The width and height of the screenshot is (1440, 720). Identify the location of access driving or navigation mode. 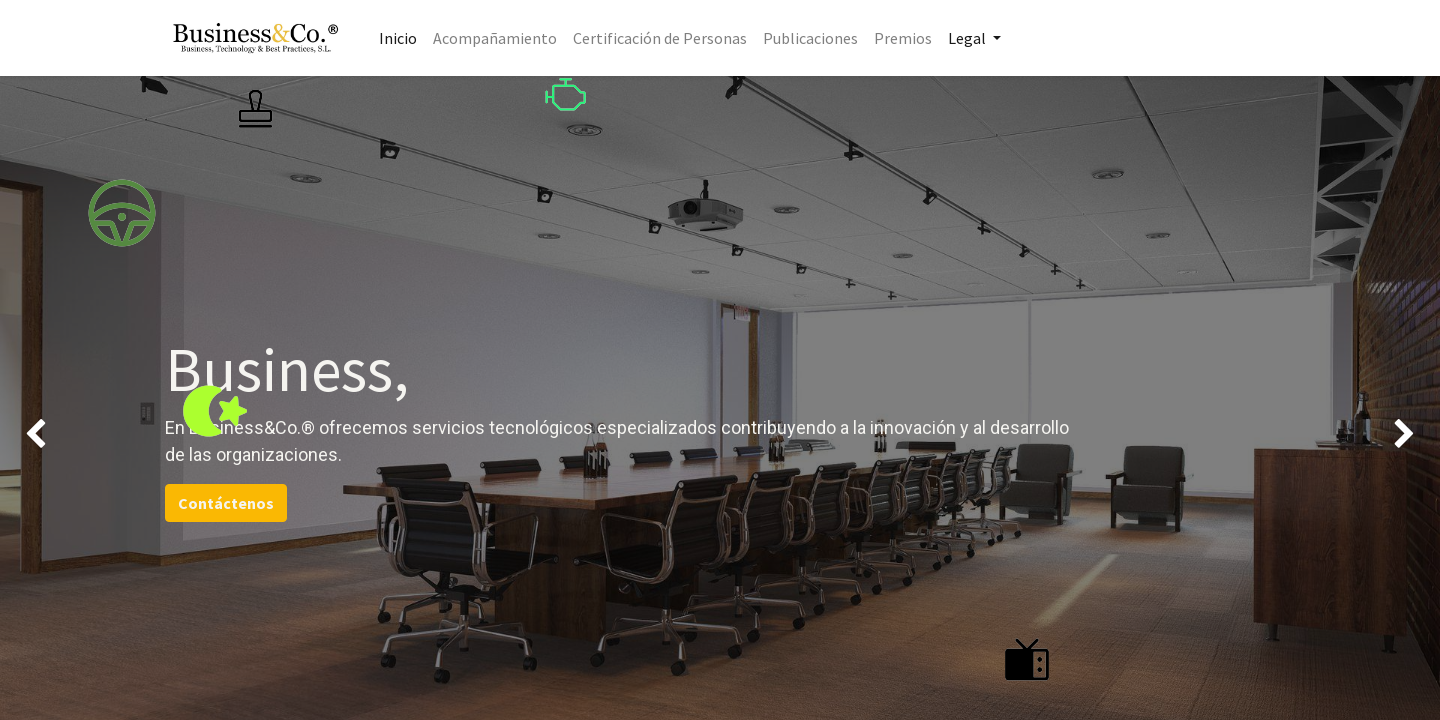
(122, 213).